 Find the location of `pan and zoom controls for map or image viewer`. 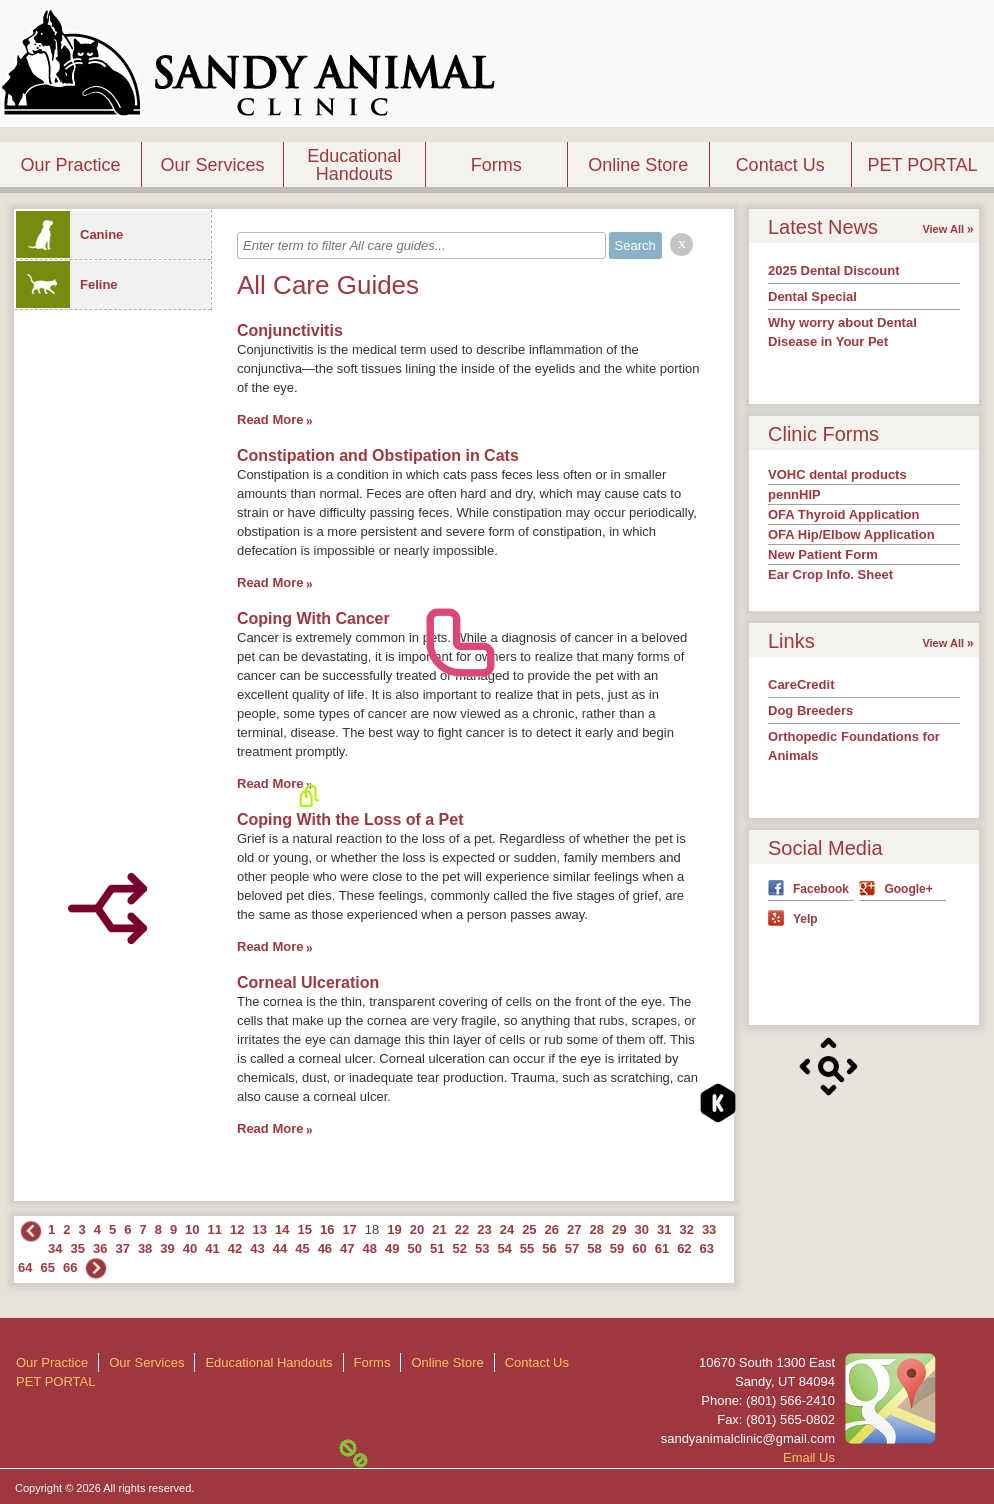

pan and zoom controls for map or image viewer is located at coordinates (828, 1066).